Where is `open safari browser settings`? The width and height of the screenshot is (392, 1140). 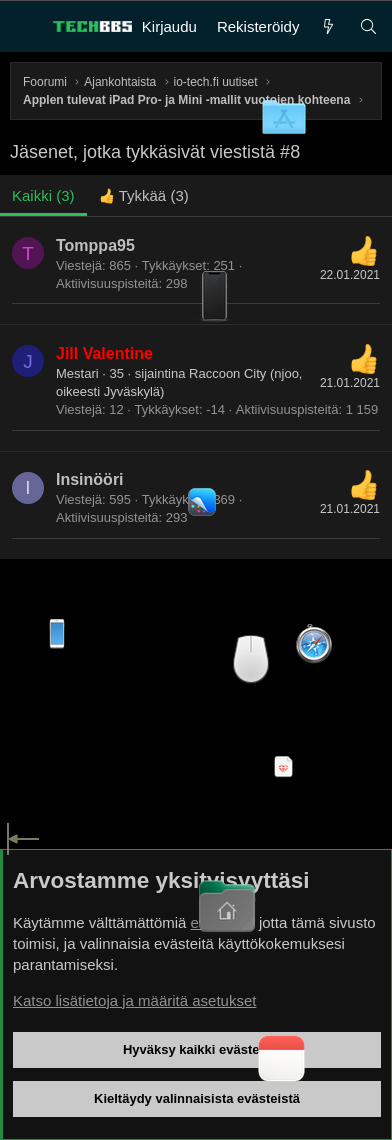
open safari browser settings is located at coordinates (314, 644).